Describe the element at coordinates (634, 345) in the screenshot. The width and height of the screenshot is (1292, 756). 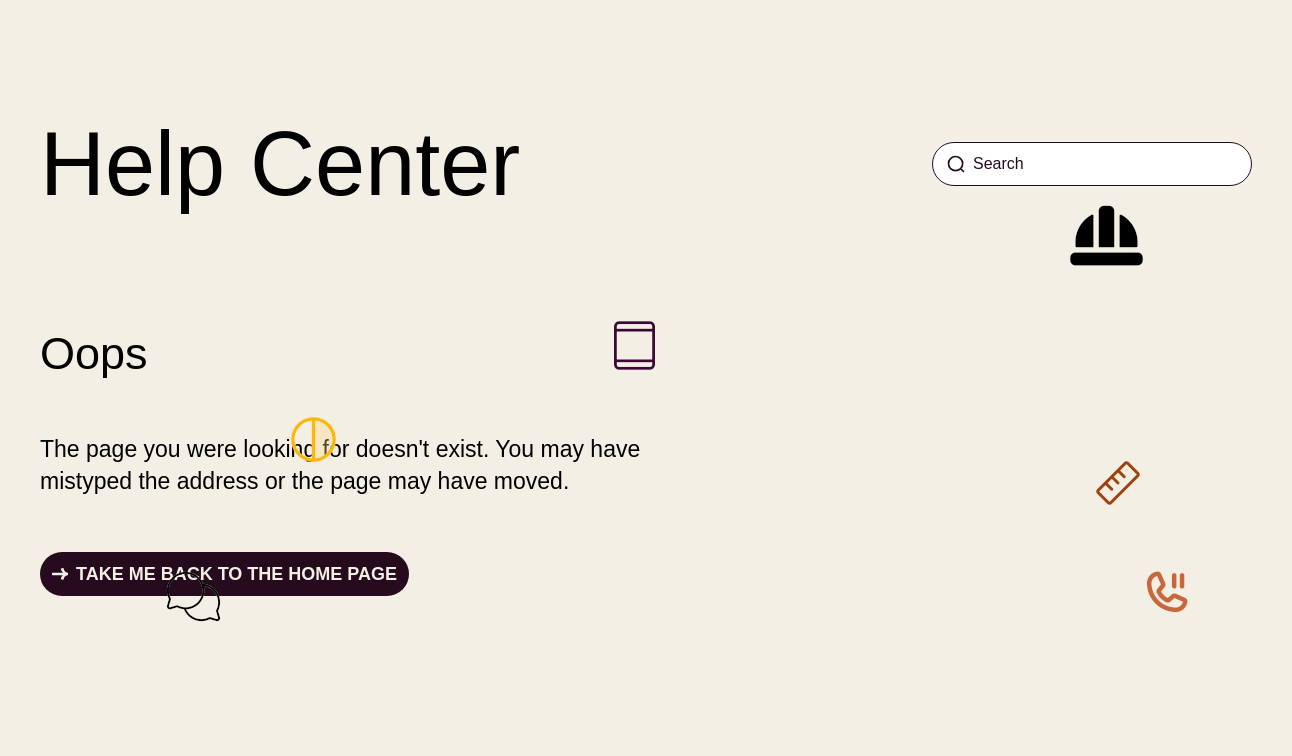
I see `switch to tablet view or layout` at that location.